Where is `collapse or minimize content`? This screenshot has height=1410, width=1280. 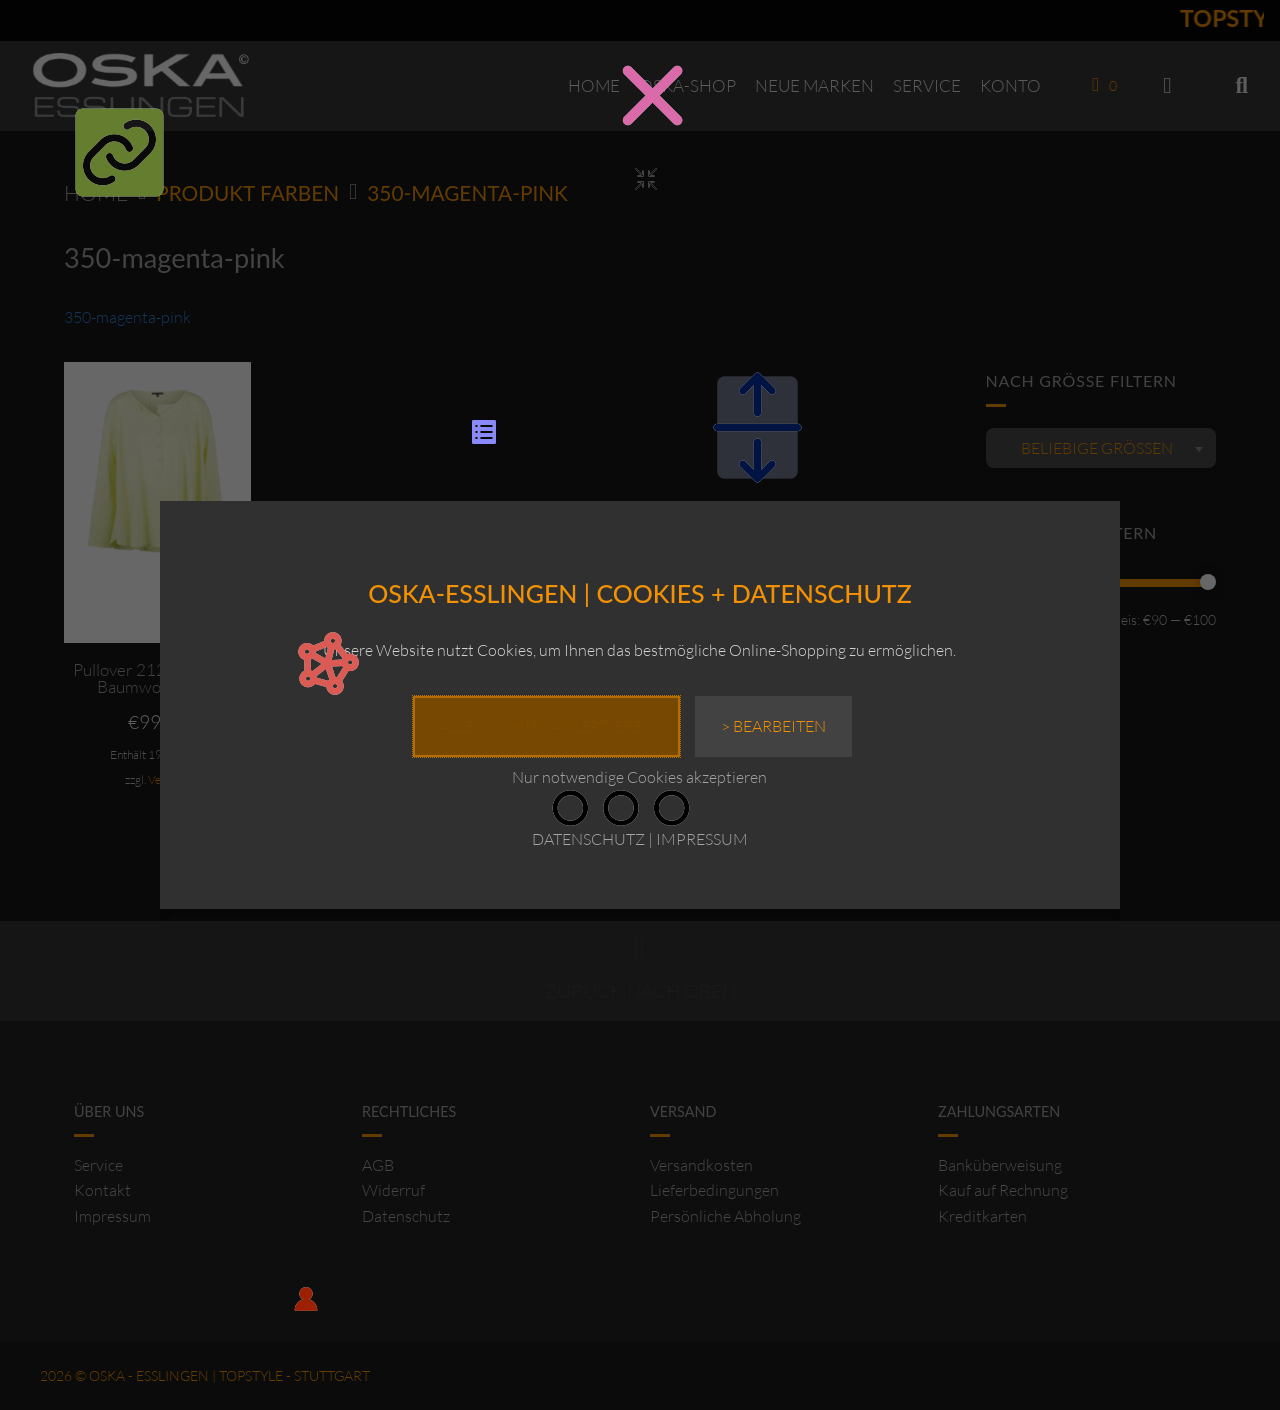
collapse or minimize content is located at coordinates (646, 179).